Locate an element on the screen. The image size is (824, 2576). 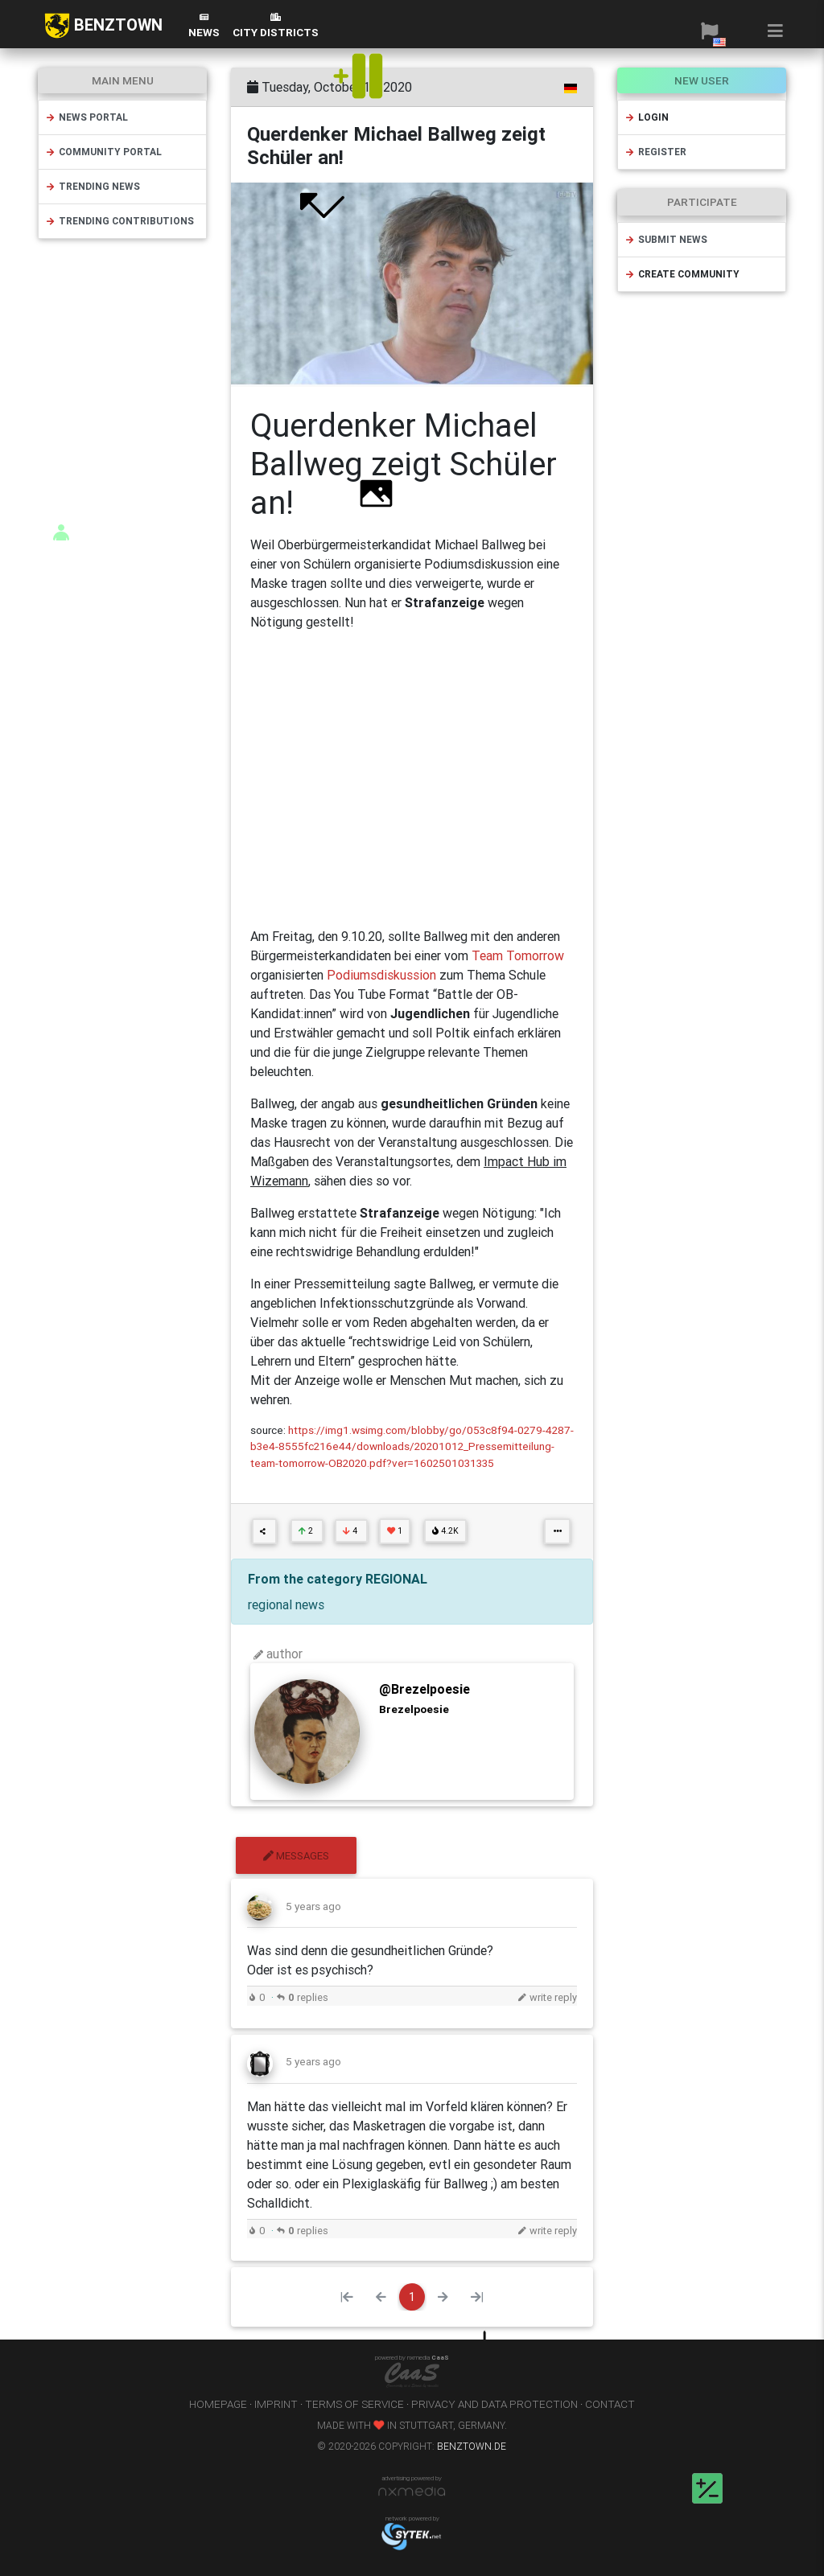
add a new column to the left is located at coordinates (361, 76).